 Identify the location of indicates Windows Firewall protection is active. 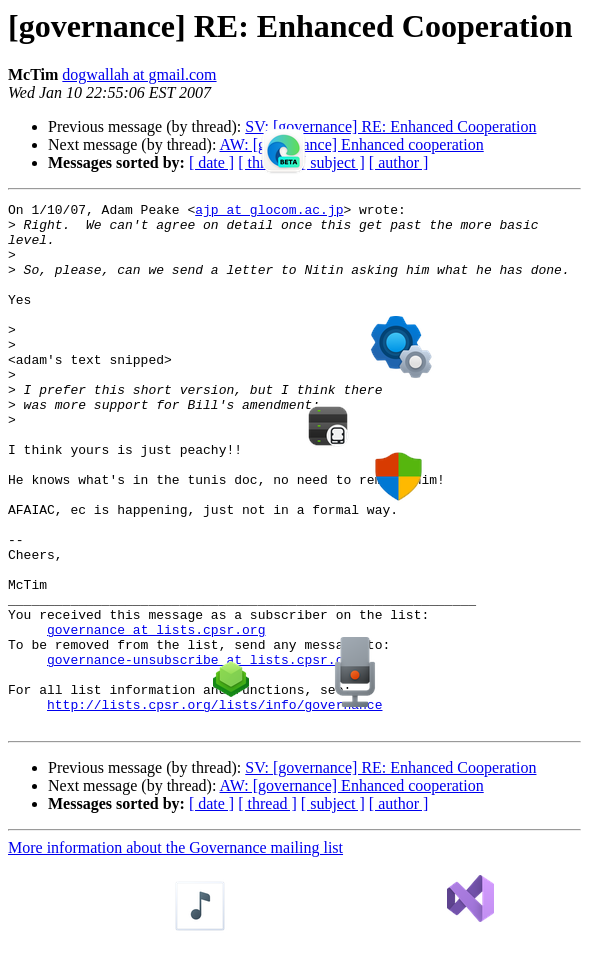
(398, 476).